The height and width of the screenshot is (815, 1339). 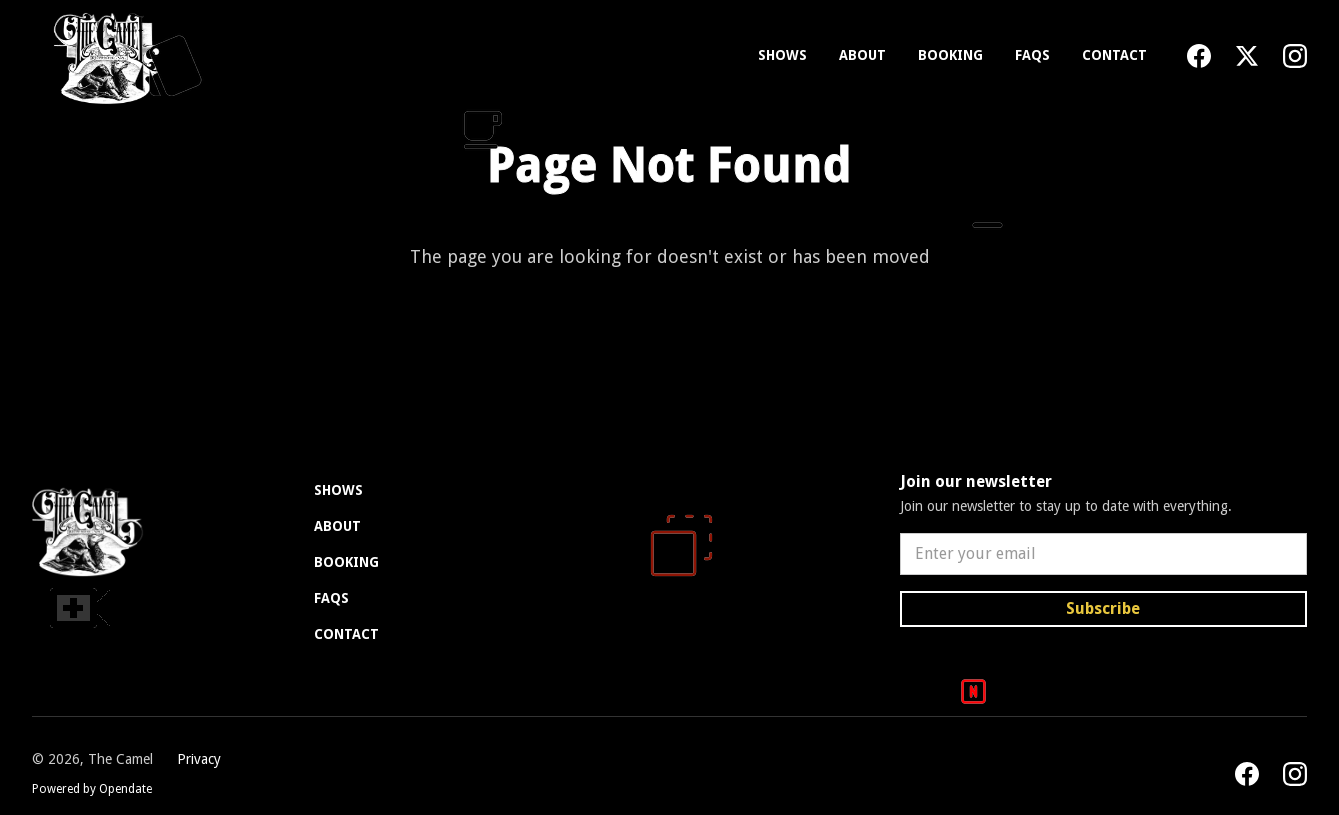 I want to click on access café or coffee shop locations, so click(x=481, y=130).